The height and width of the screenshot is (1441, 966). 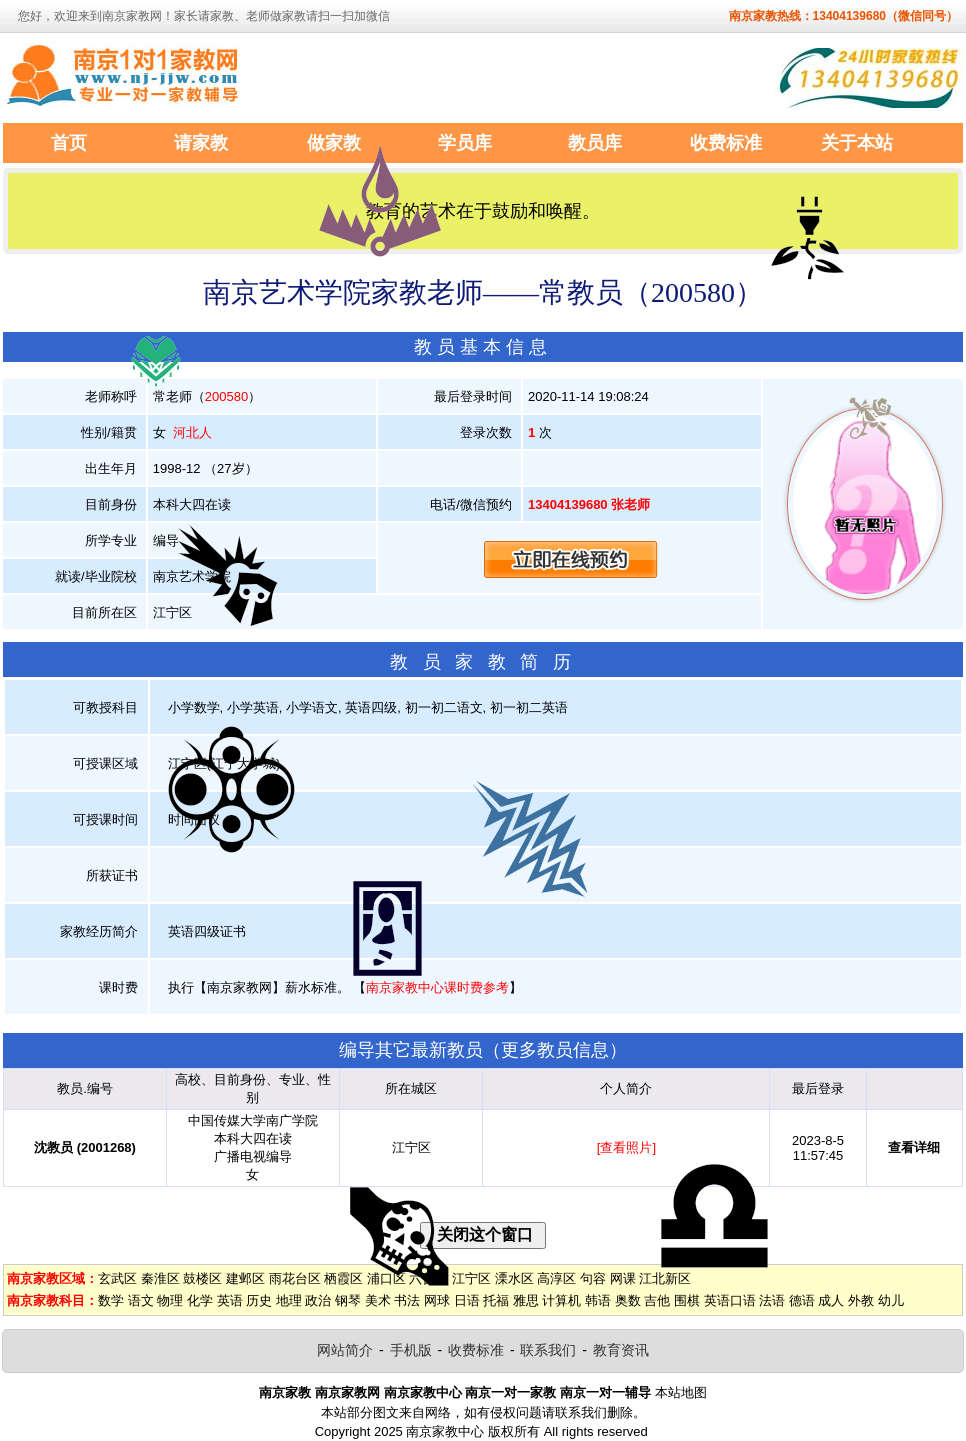 What do you see at coordinates (380, 205) in the screenshot?
I see `indicates a grease trap or oil collection hazard` at bounding box center [380, 205].